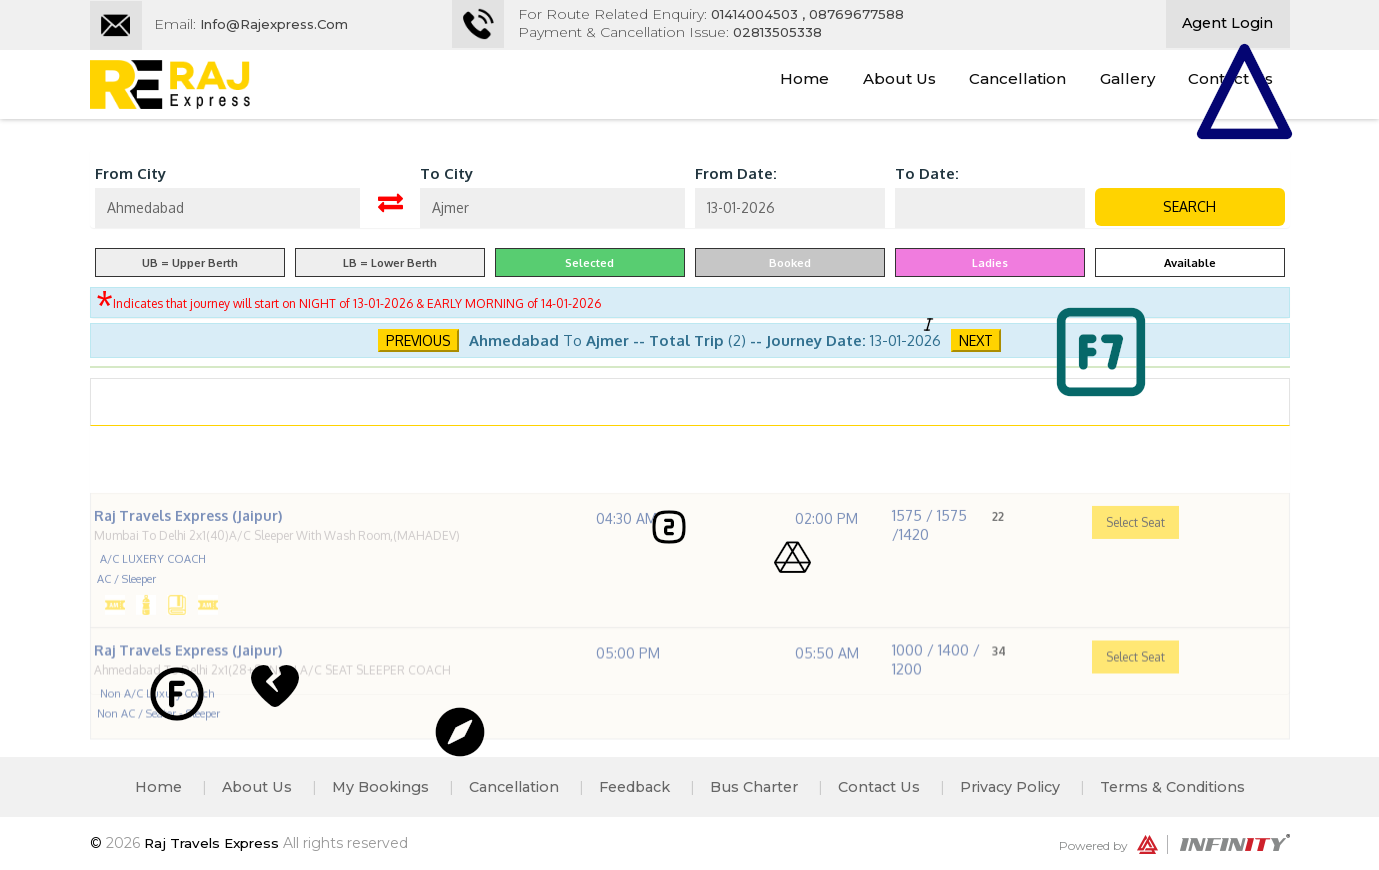 The image size is (1379, 870). I want to click on access google drive files, so click(792, 558).